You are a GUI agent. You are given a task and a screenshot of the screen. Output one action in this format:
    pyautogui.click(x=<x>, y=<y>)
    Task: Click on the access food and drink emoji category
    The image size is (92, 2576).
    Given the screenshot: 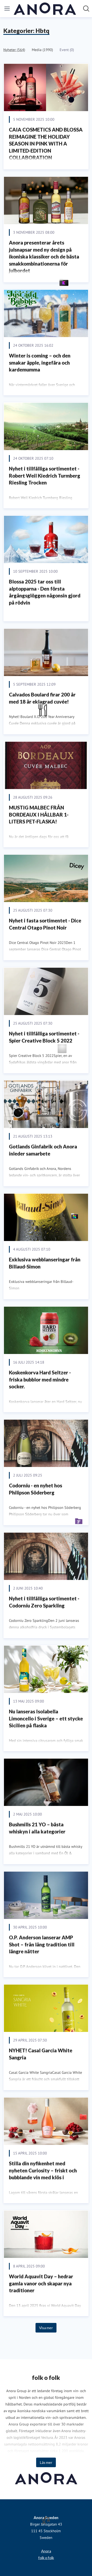 What is the action you would take?
    pyautogui.click(x=43, y=710)
    